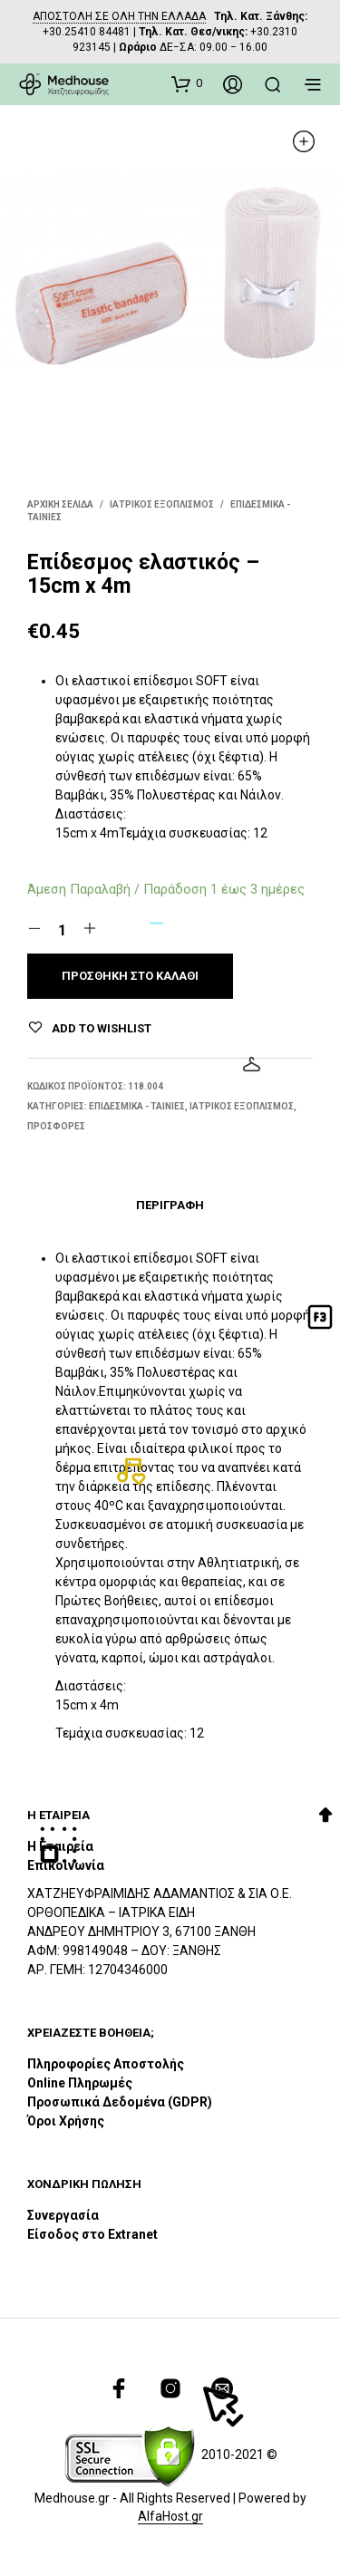 The width and height of the screenshot is (340, 2576). What do you see at coordinates (251, 1064) in the screenshot?
I see `access your wardrobe or closet` at bounding box center [251, 1064].